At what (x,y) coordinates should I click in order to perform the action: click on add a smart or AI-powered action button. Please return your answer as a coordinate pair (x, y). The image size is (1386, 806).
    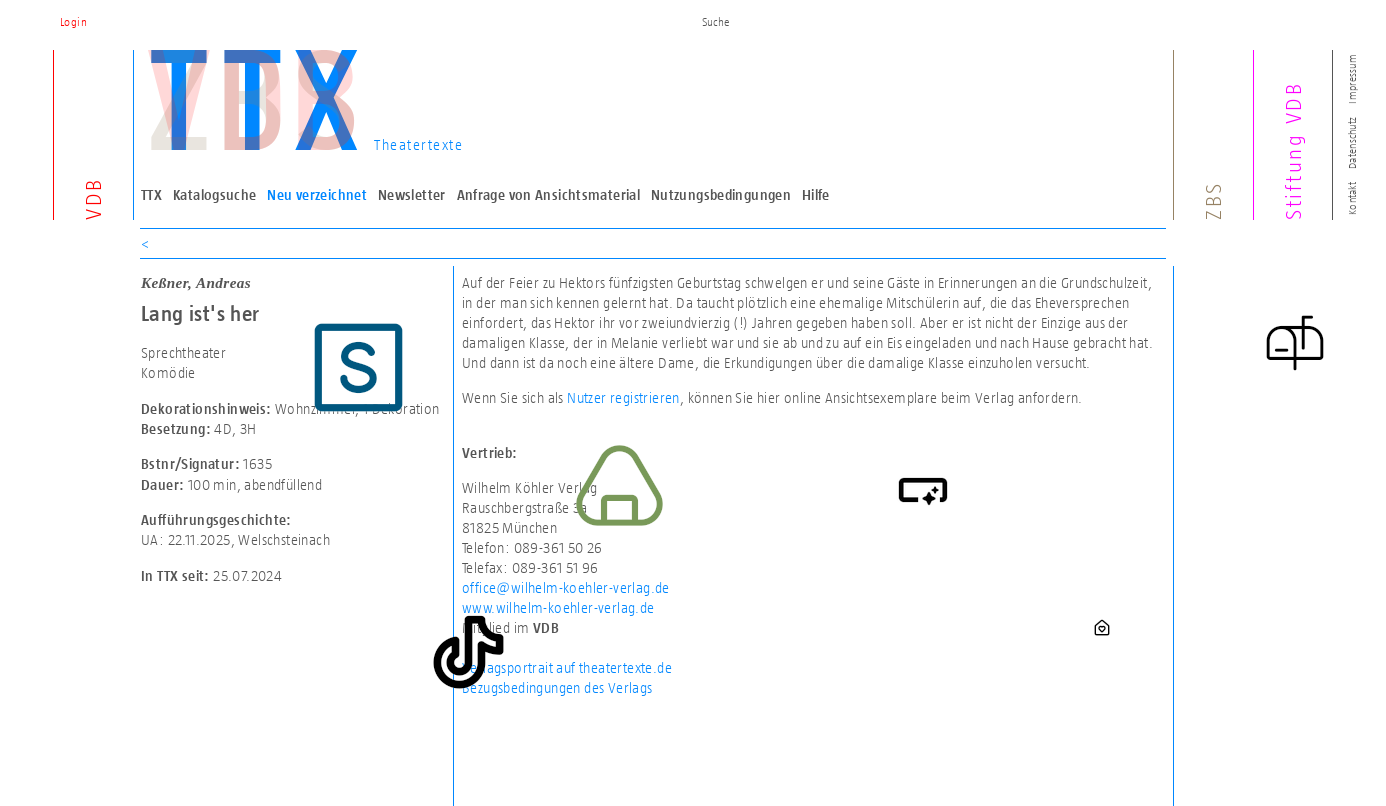
    Looking at the image, I should click on (923, 490).